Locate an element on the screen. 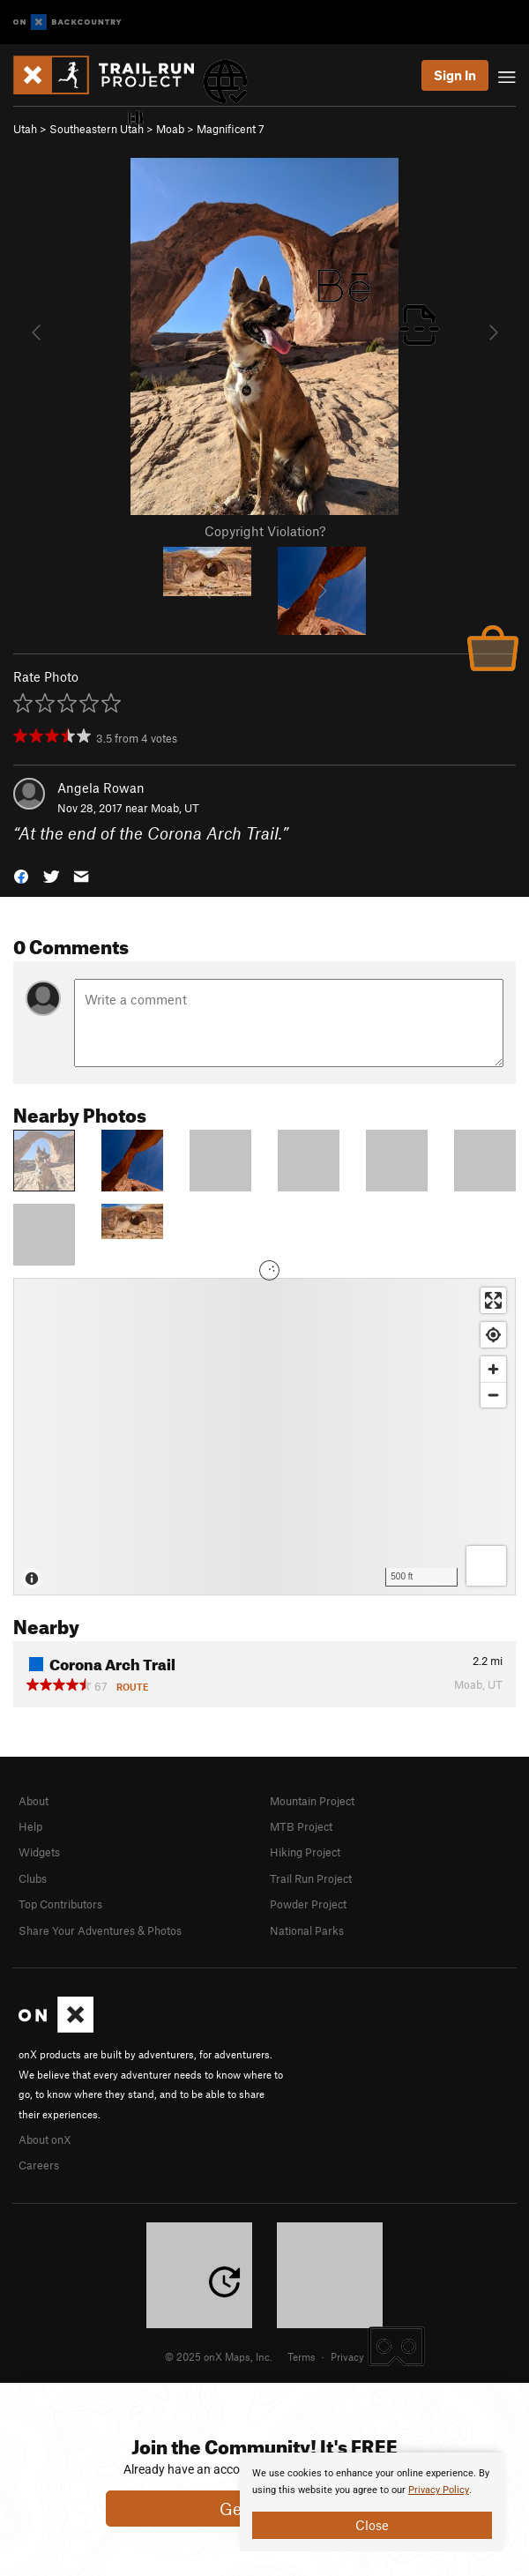 This screenshot has height=2576, width=529. insert a page break in the document is located at coordinates (419, 325).